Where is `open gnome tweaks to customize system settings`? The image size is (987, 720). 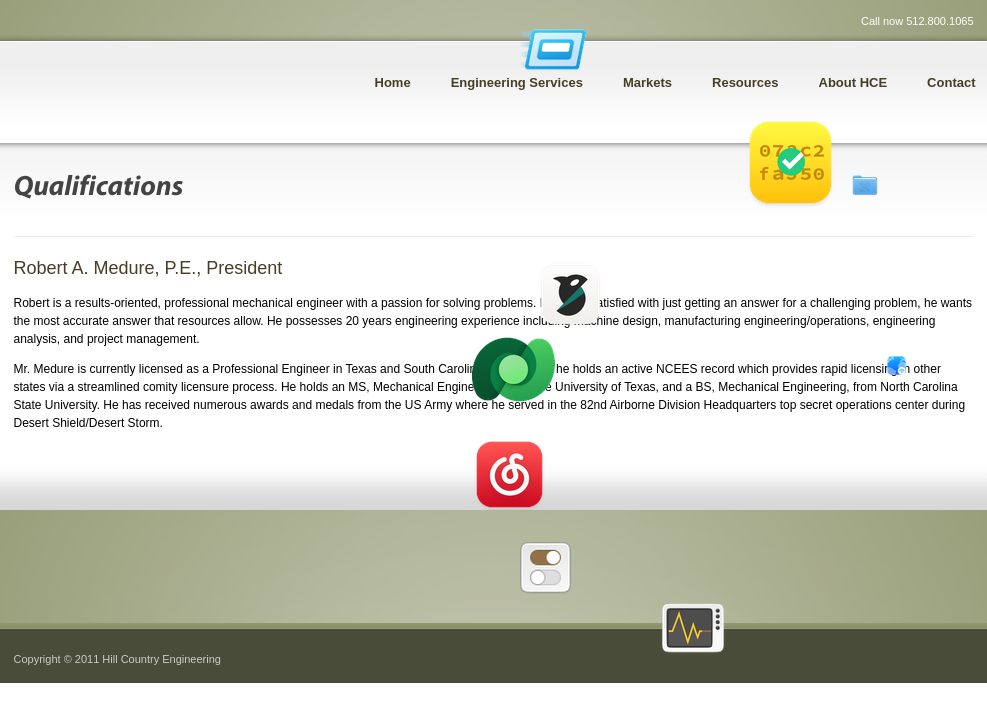
open gnome tweaks to customize system settings is located at coordinates (545, 567).